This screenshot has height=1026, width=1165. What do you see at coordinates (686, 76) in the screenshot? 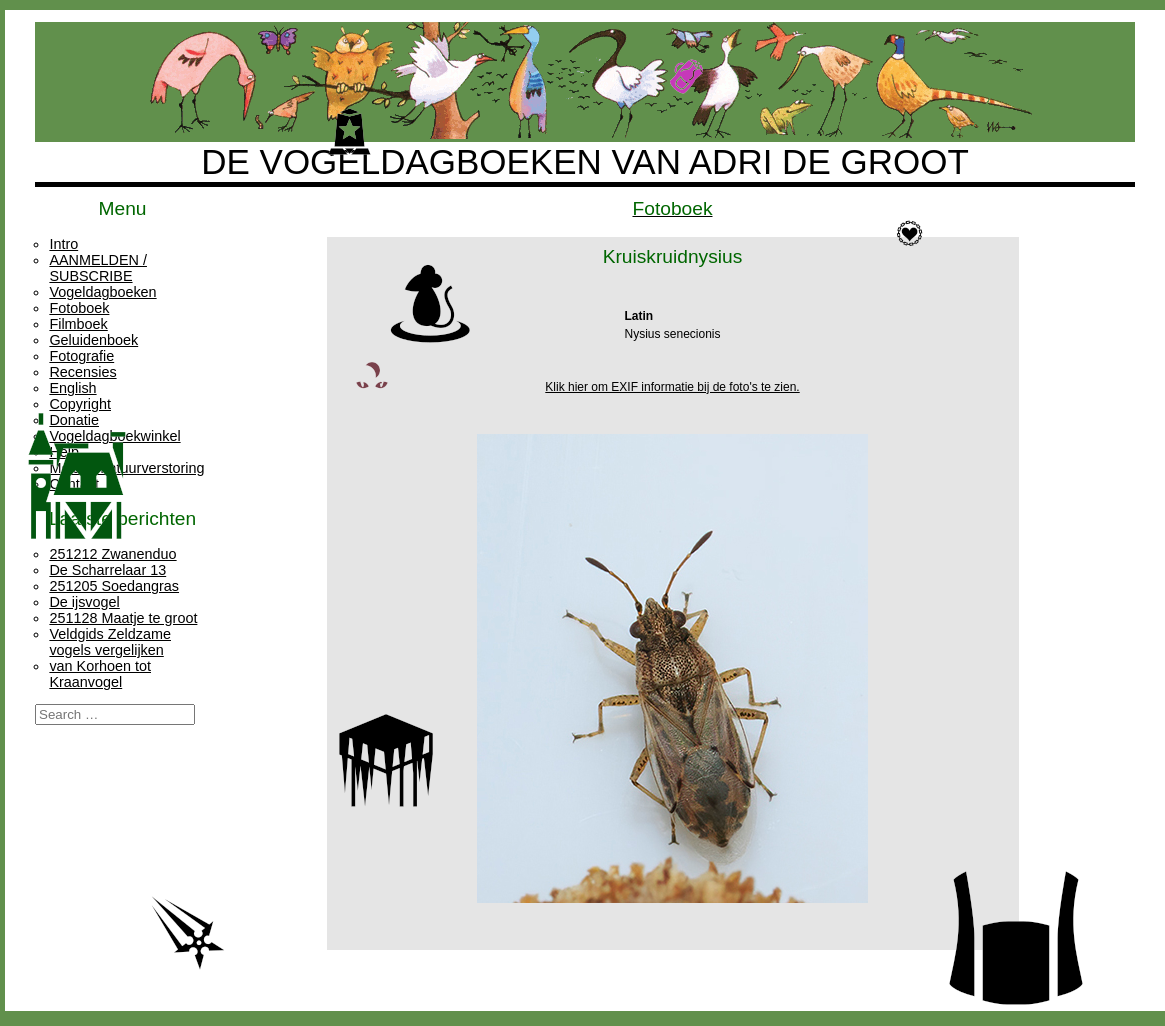
I see `access your inventory or stored items` at bounding box center [686, 76].